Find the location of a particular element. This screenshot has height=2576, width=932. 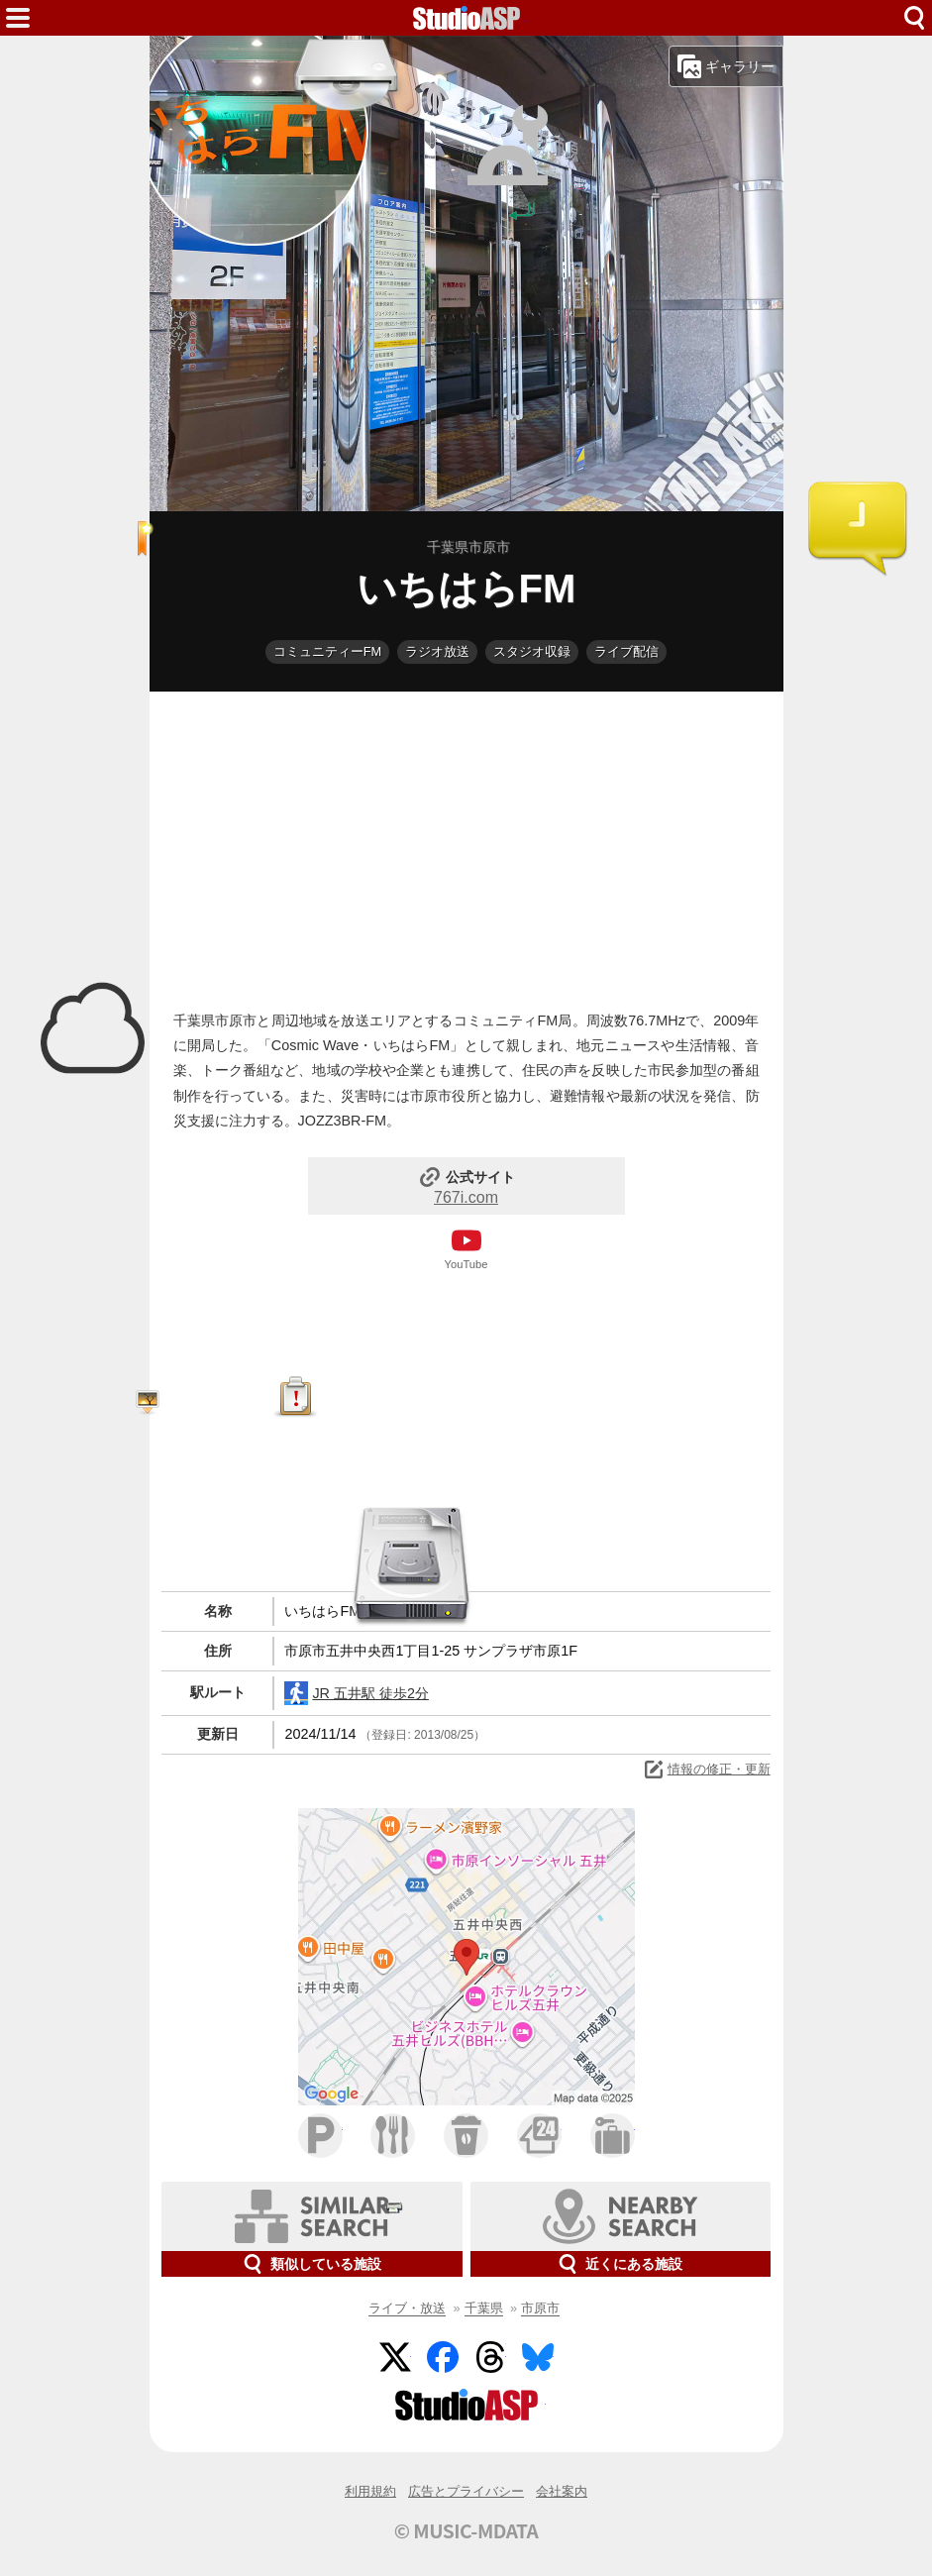

user is idle or away is located at coordinates (858, 527).